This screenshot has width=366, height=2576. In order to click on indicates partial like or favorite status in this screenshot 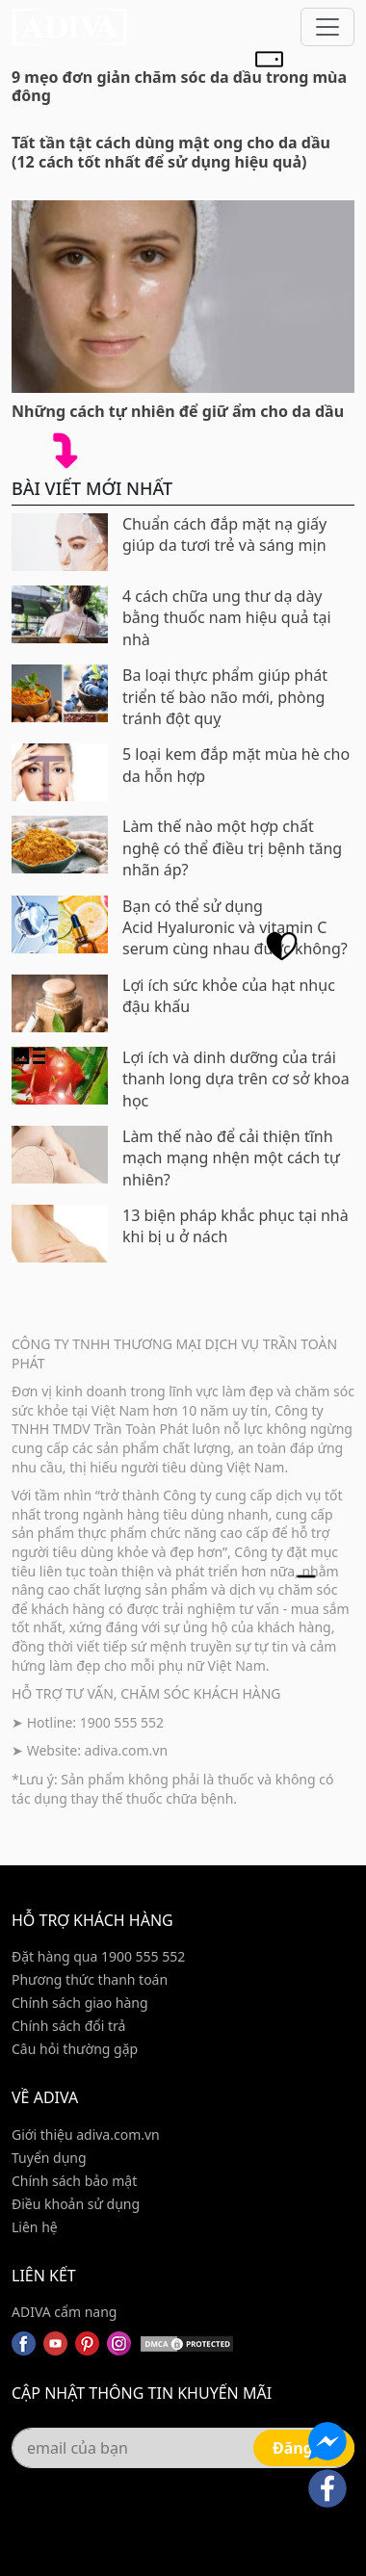, I will do `click(281, 946)`.